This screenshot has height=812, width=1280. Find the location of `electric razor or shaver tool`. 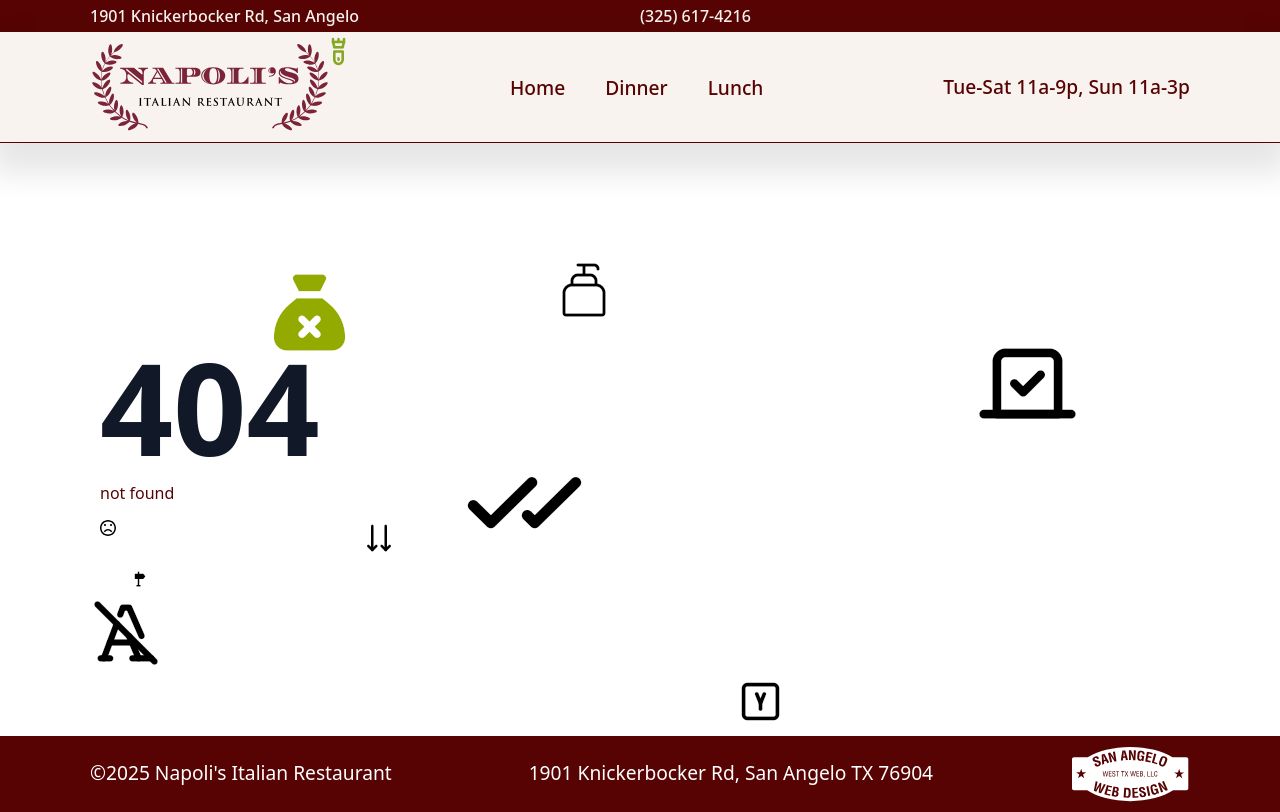

electric razor or shaver tool is located at coordinates (338, 51).